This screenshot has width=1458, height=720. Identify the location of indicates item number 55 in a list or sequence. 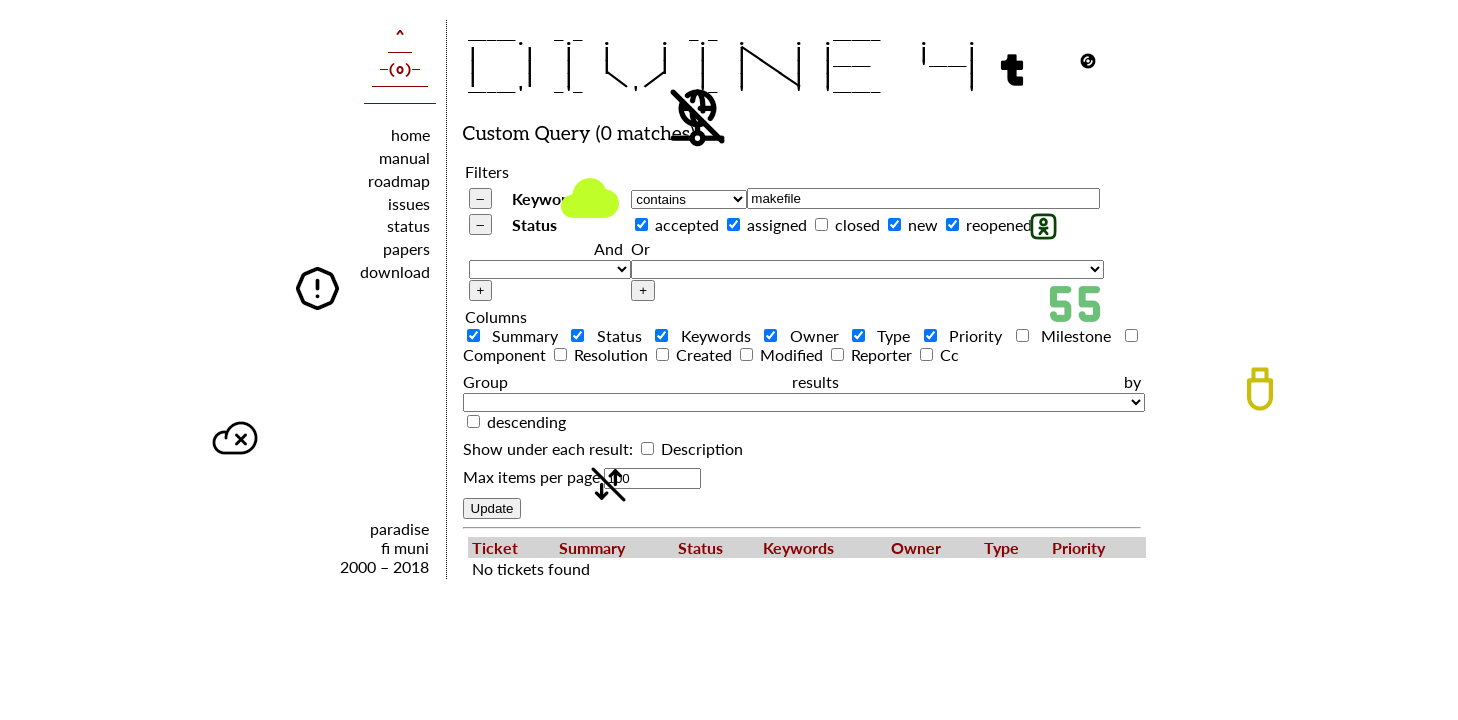
(1075, 304).